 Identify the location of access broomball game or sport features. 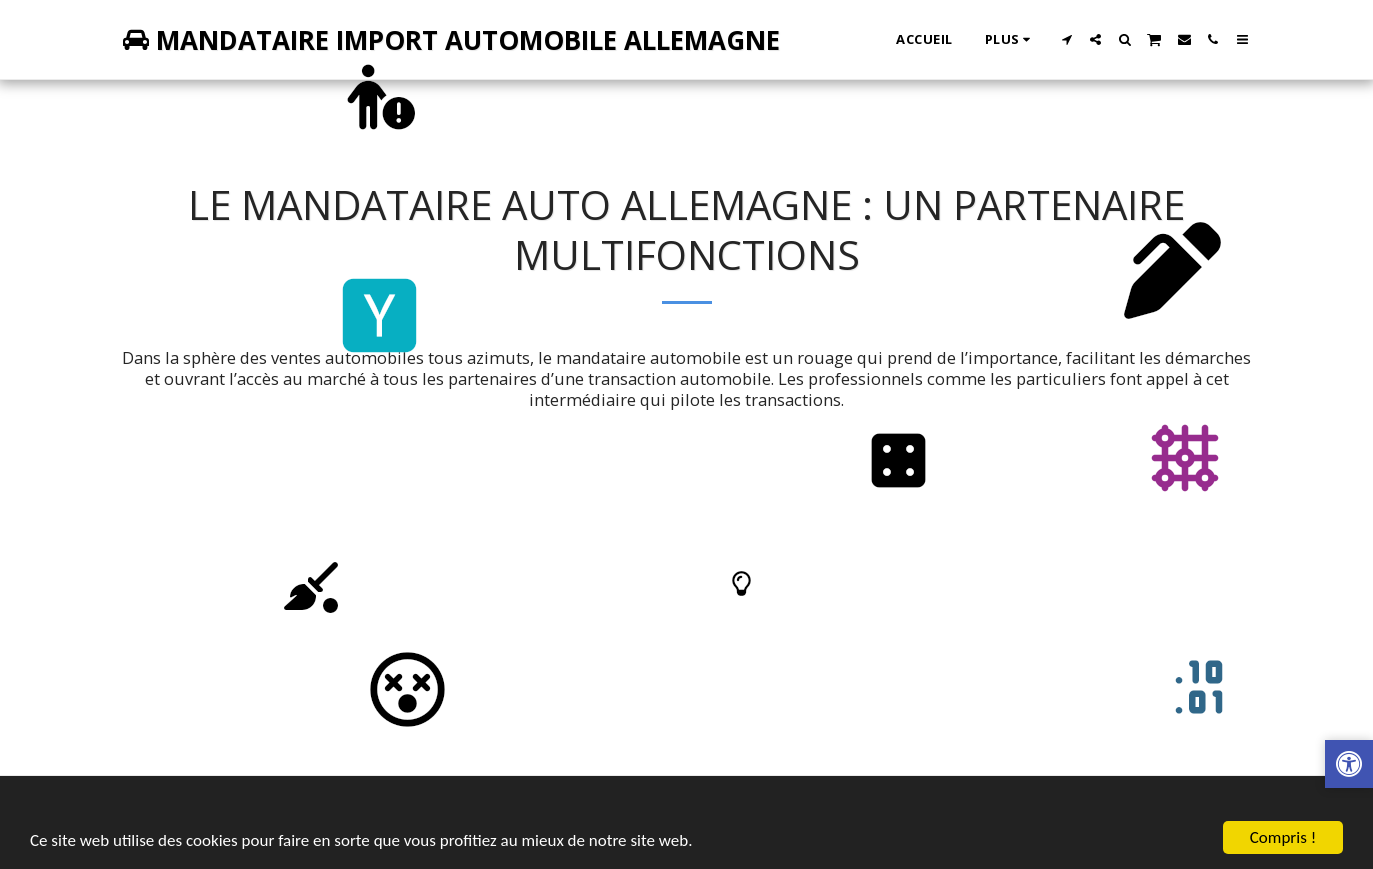
(311, 586).